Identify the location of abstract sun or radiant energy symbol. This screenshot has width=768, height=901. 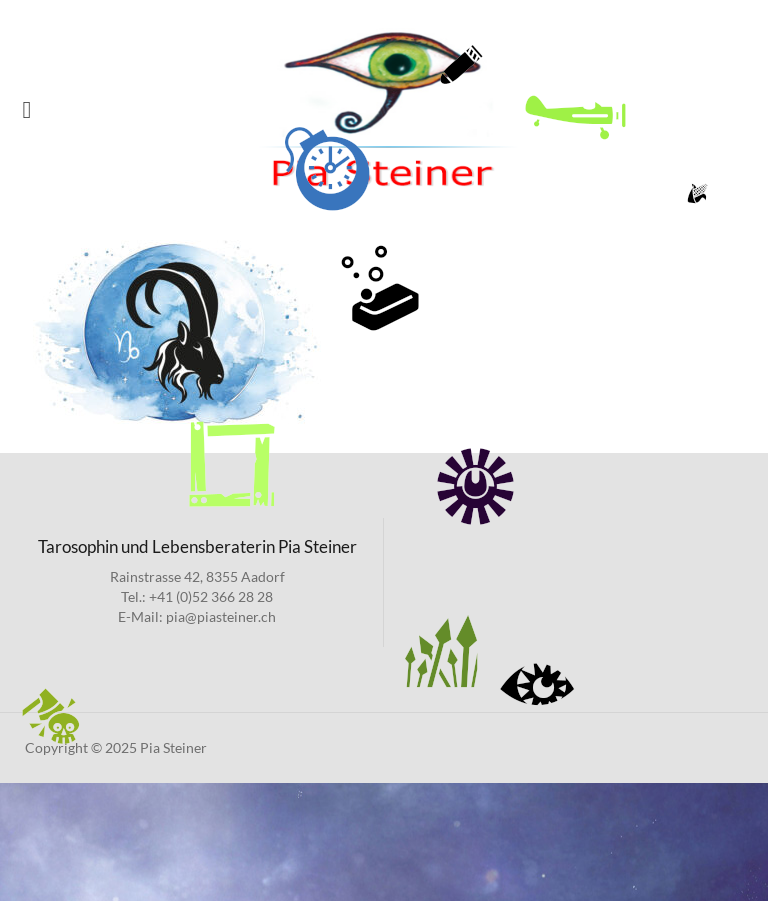
(475, 486).